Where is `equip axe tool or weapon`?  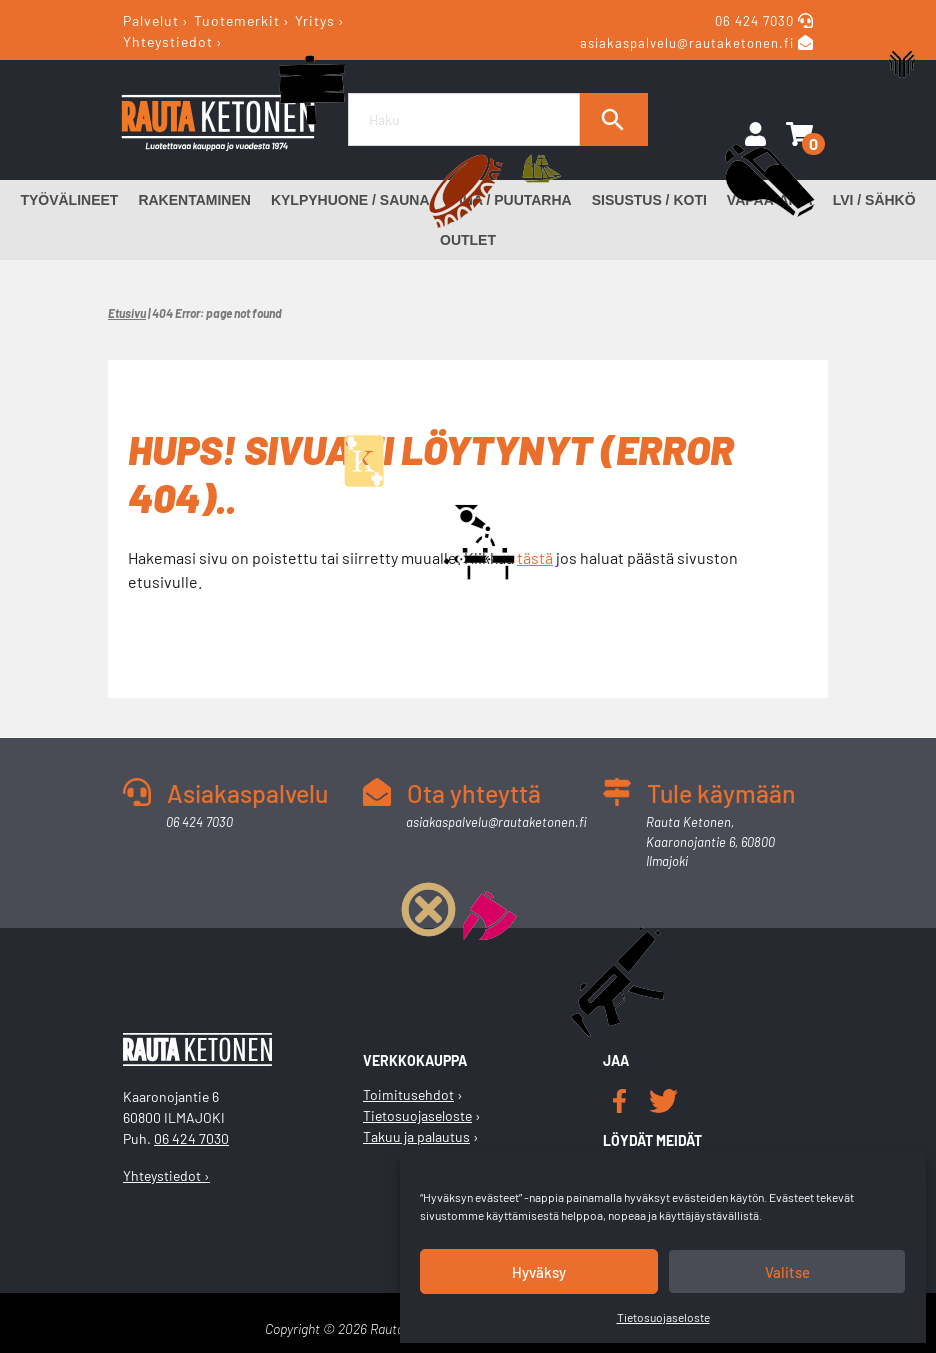 equip axe tool or weapon is located at coordinates (490, 917).